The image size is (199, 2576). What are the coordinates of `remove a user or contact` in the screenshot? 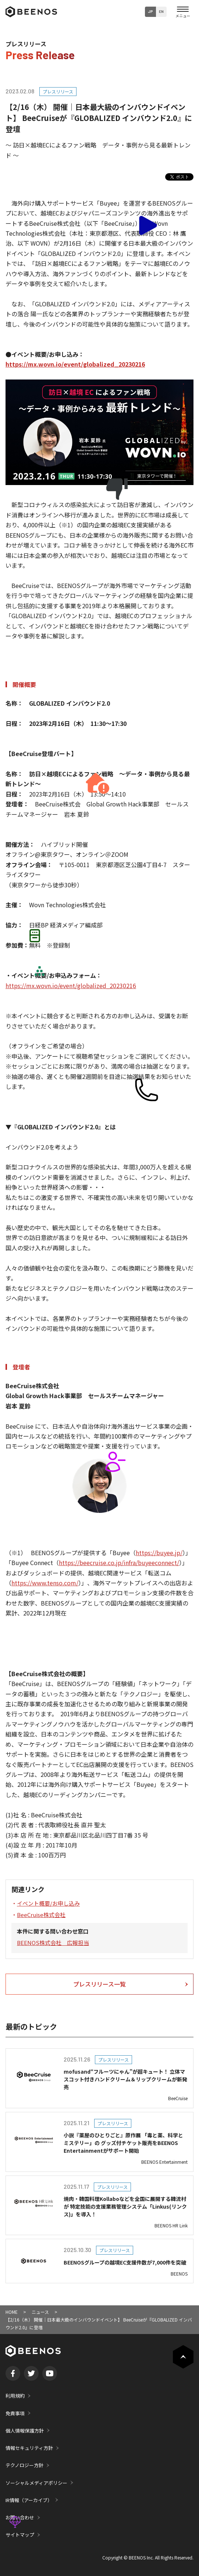 It's located at (114, 1462).